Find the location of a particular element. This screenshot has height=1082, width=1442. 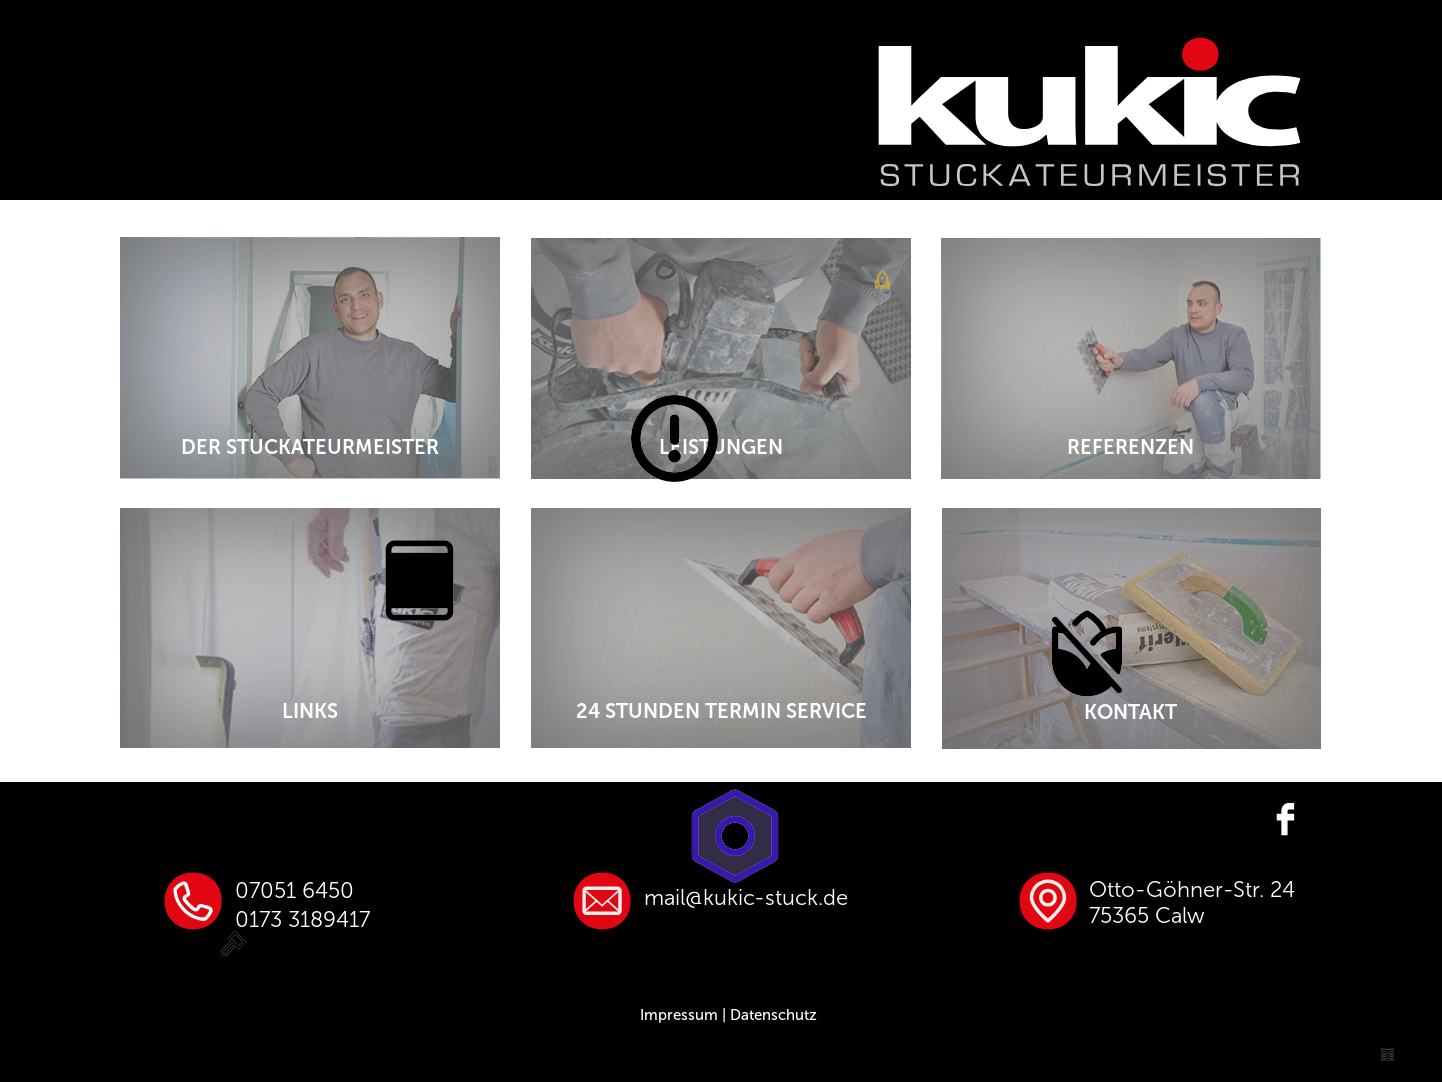

access hardware or mechanical settings is located at coordinates (735, 836).